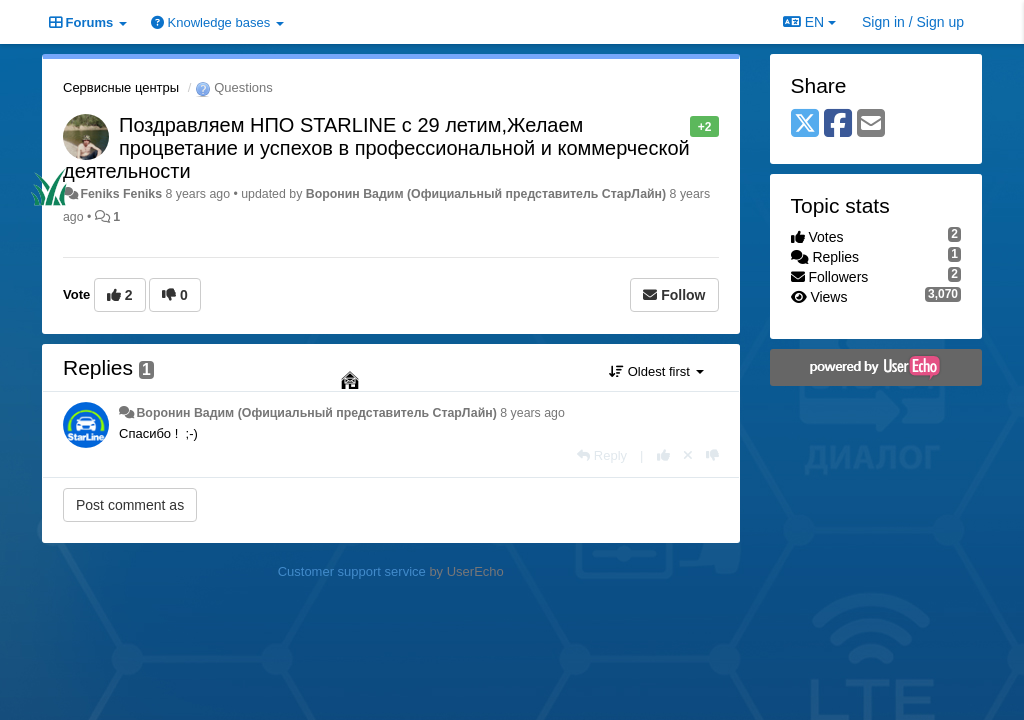 The height and width of the screenshot is (720, 1024). What do you see at coordinates (350, 380) in the screenshot?
I see `find nearby post office locations` at bounding box center [350, 380].